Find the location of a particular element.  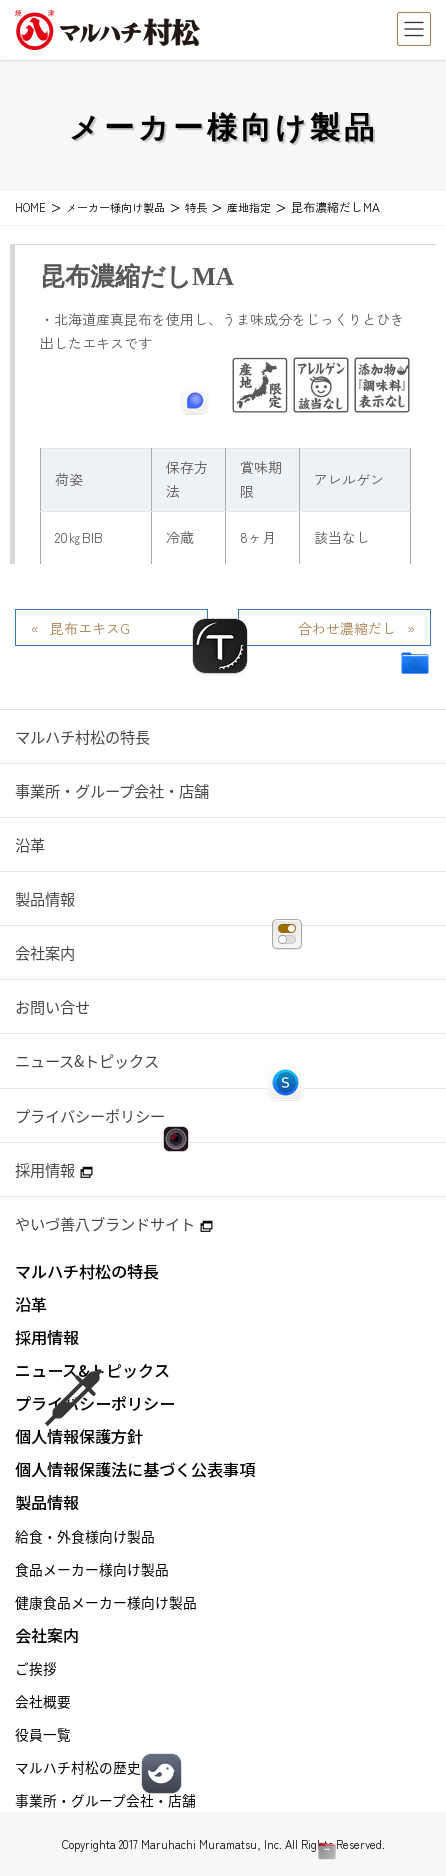

open stoken authentication app is located at coordinates (285, 1082).